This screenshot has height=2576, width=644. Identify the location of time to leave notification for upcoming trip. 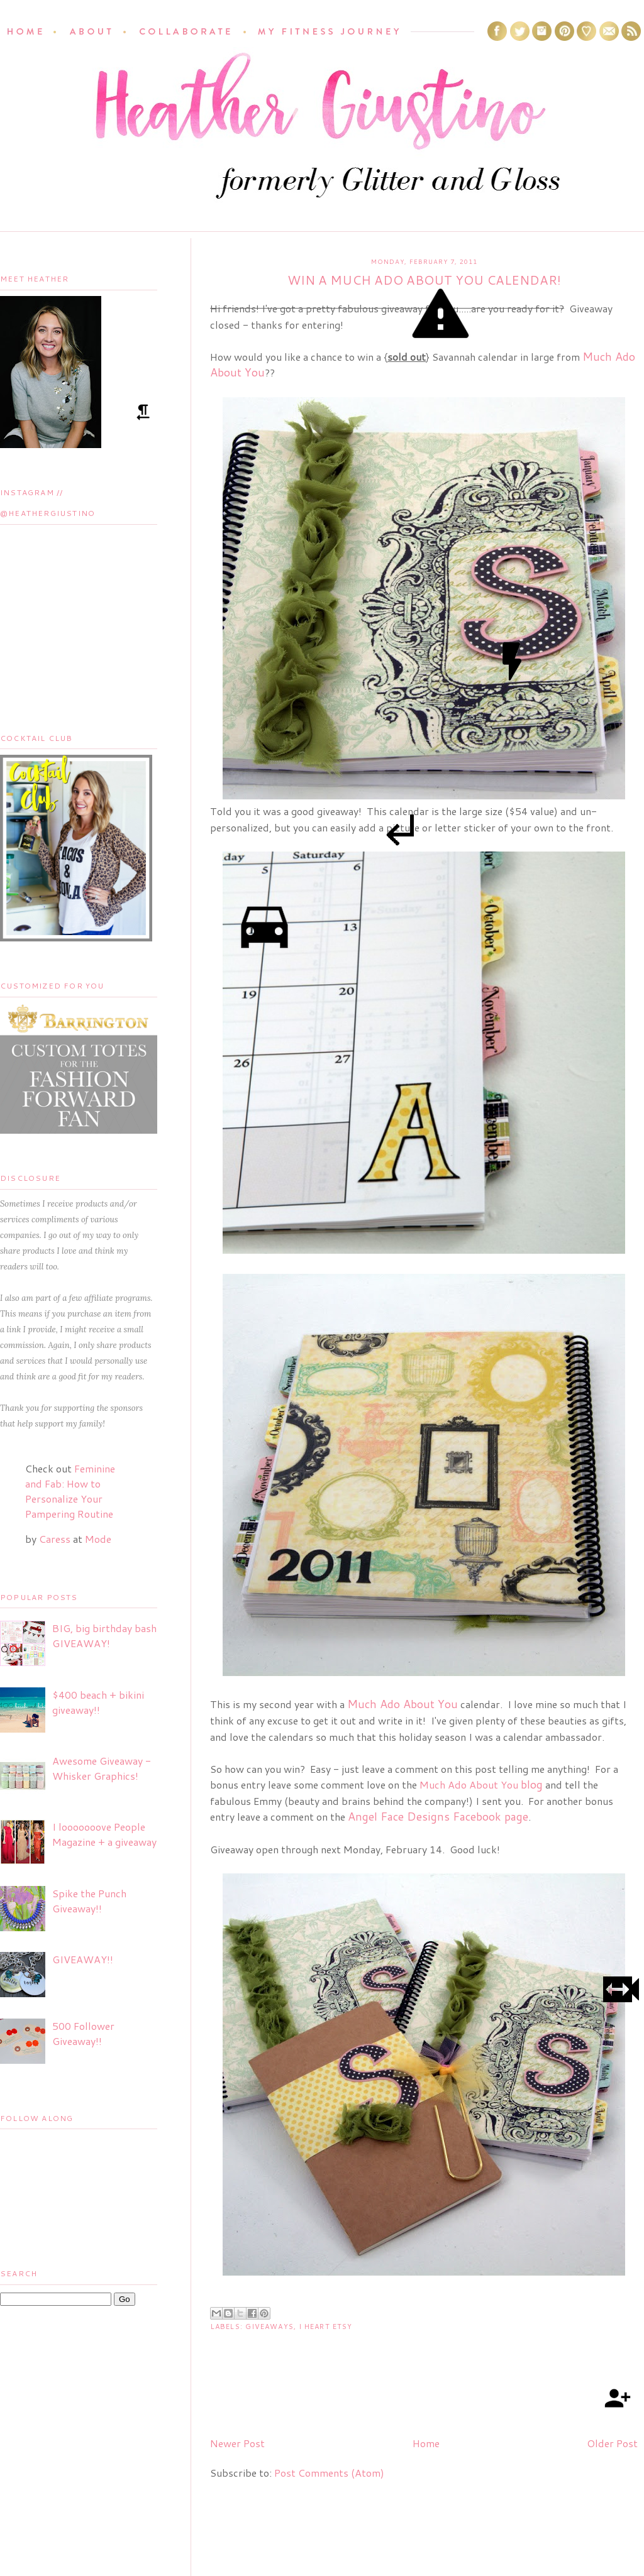
(264, 927).